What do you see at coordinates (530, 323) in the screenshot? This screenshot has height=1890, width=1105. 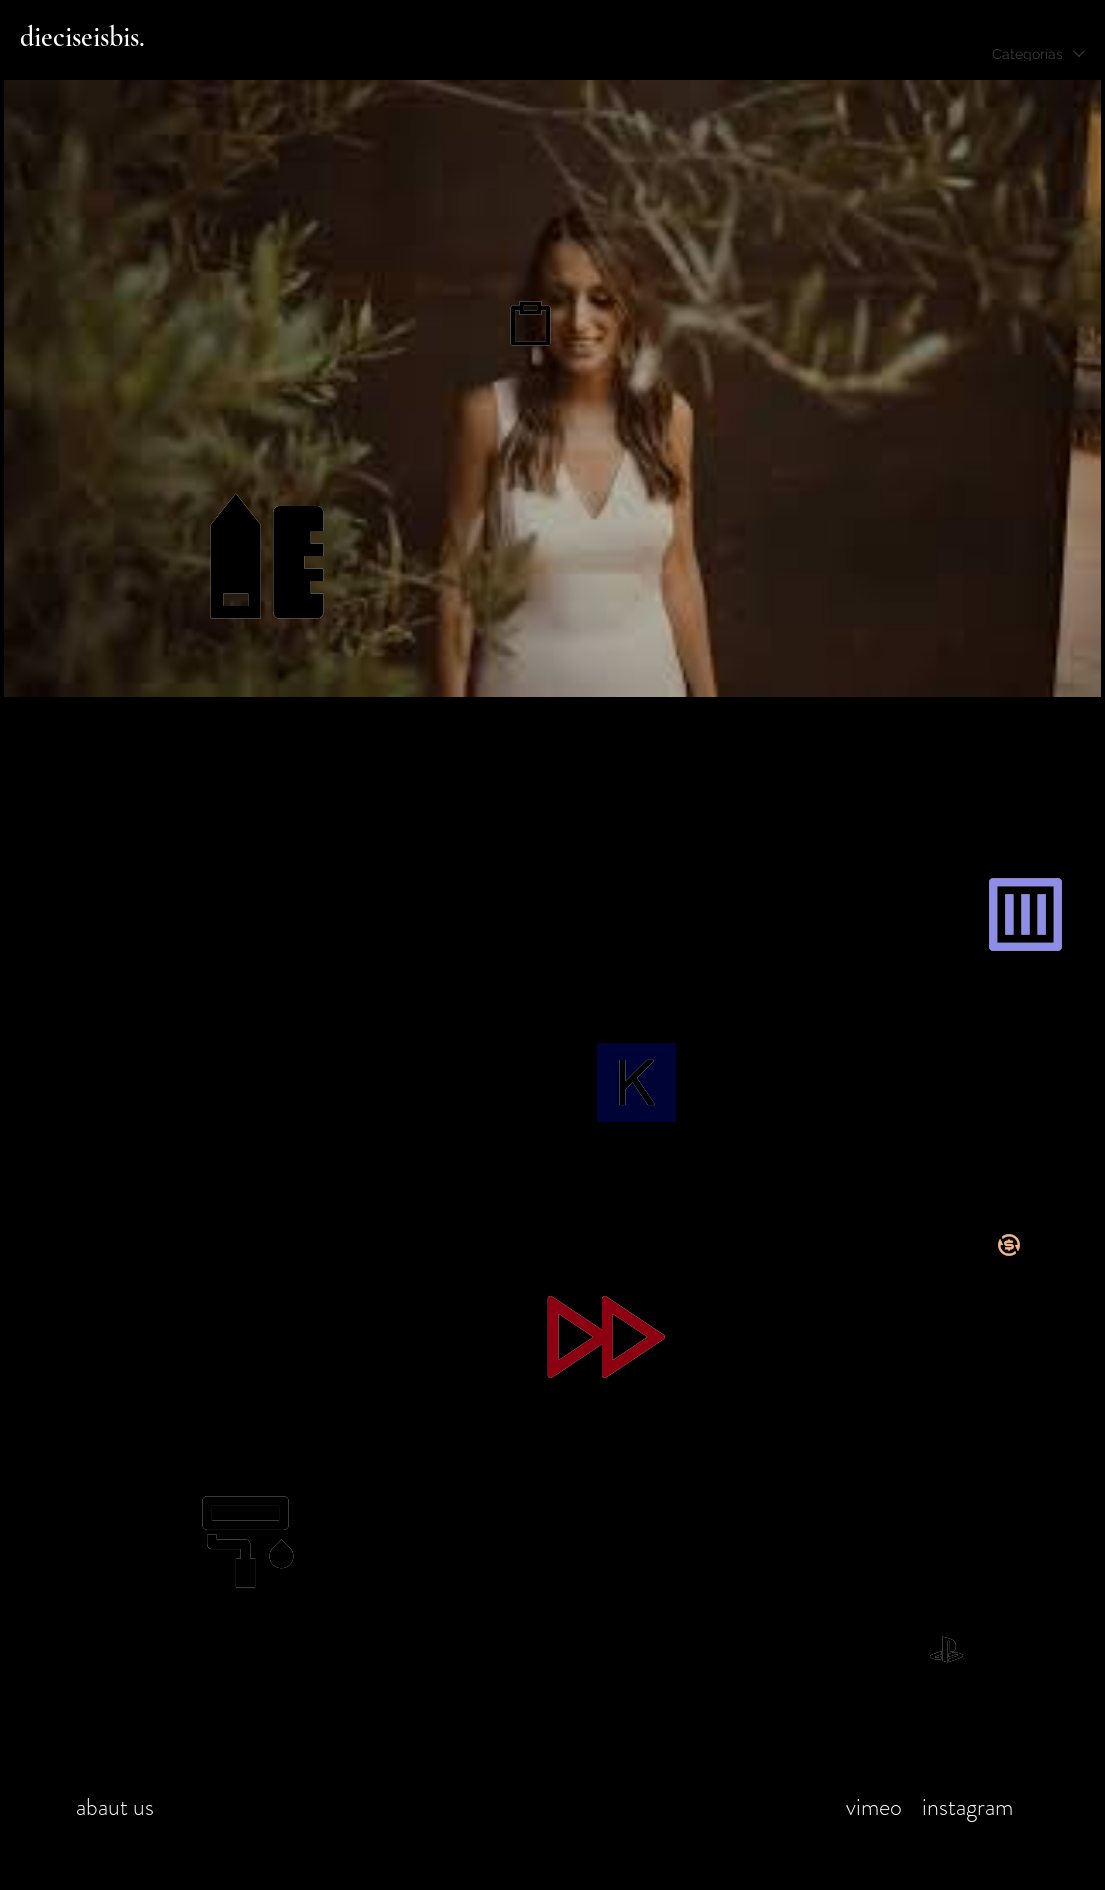 I see `copy to clipboard` at bounding box center [530, 323].